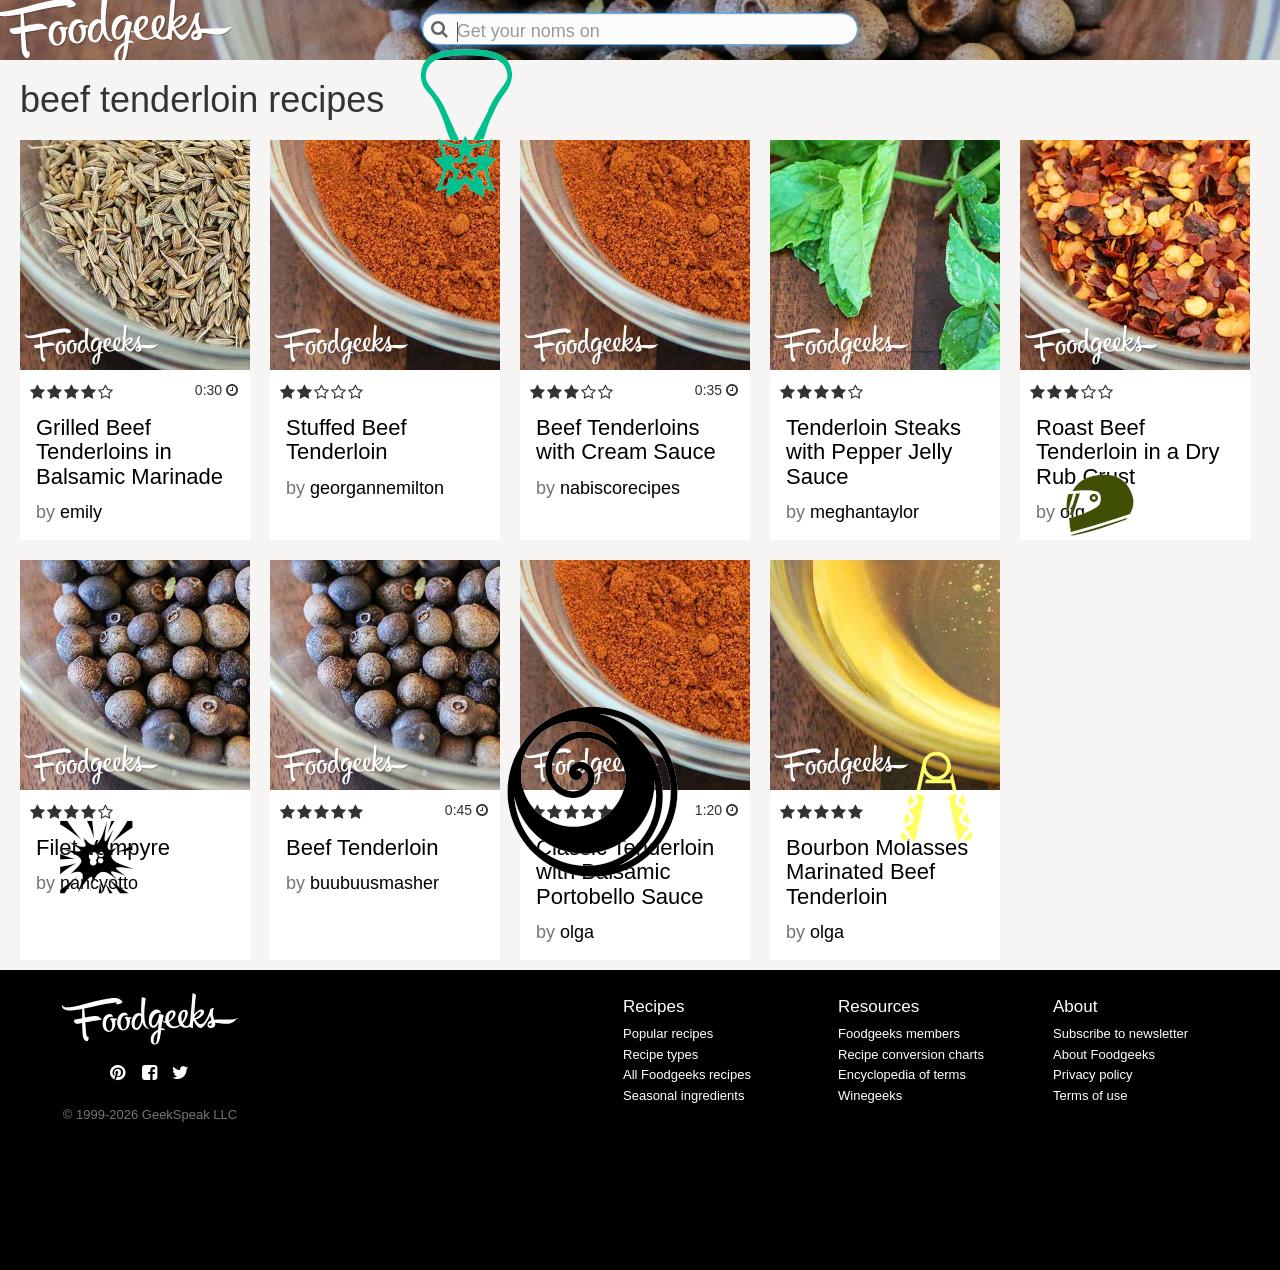 Image resolution: width=1280 pixels, height=1270 pixels. Describe the element at coordinates (592, 791) in the screenshot. I see `collectible shell currency or treasure item` at that location.